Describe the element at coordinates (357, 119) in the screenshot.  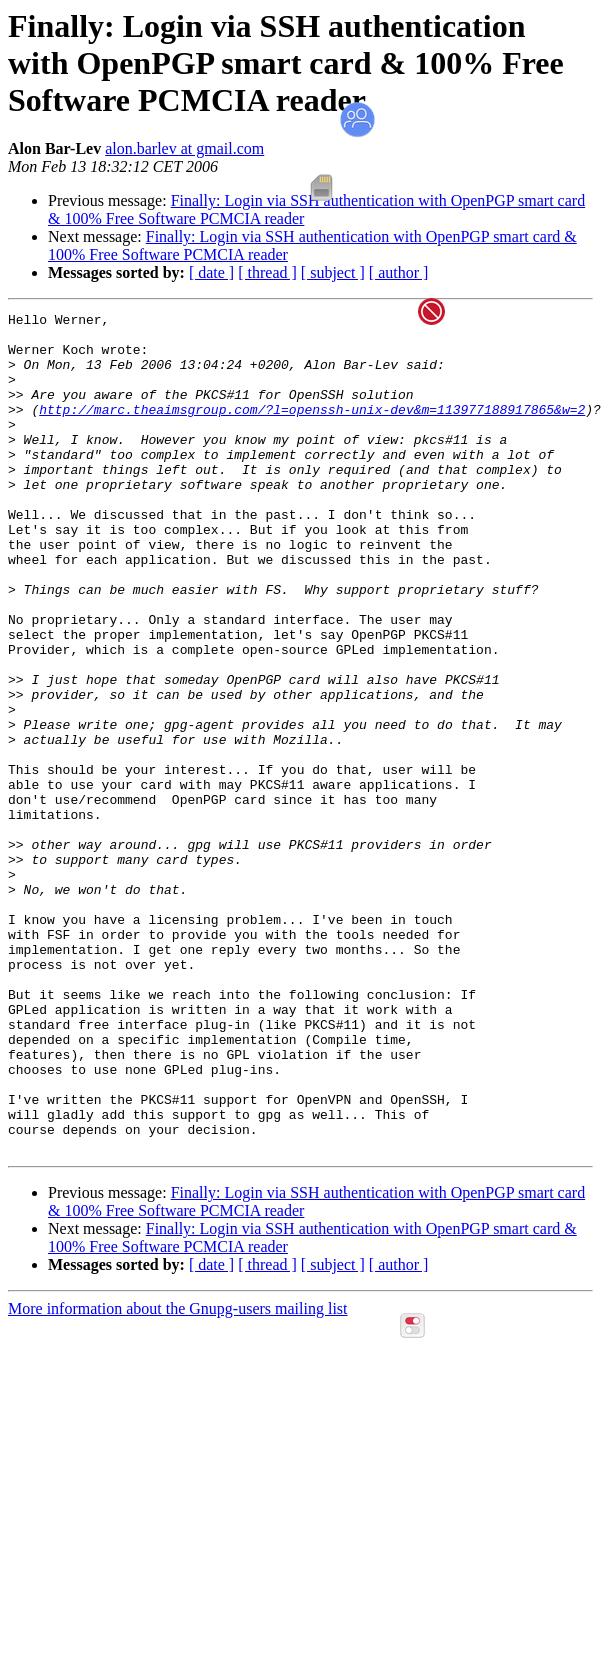
I see `access user account and personal settings` at that location.